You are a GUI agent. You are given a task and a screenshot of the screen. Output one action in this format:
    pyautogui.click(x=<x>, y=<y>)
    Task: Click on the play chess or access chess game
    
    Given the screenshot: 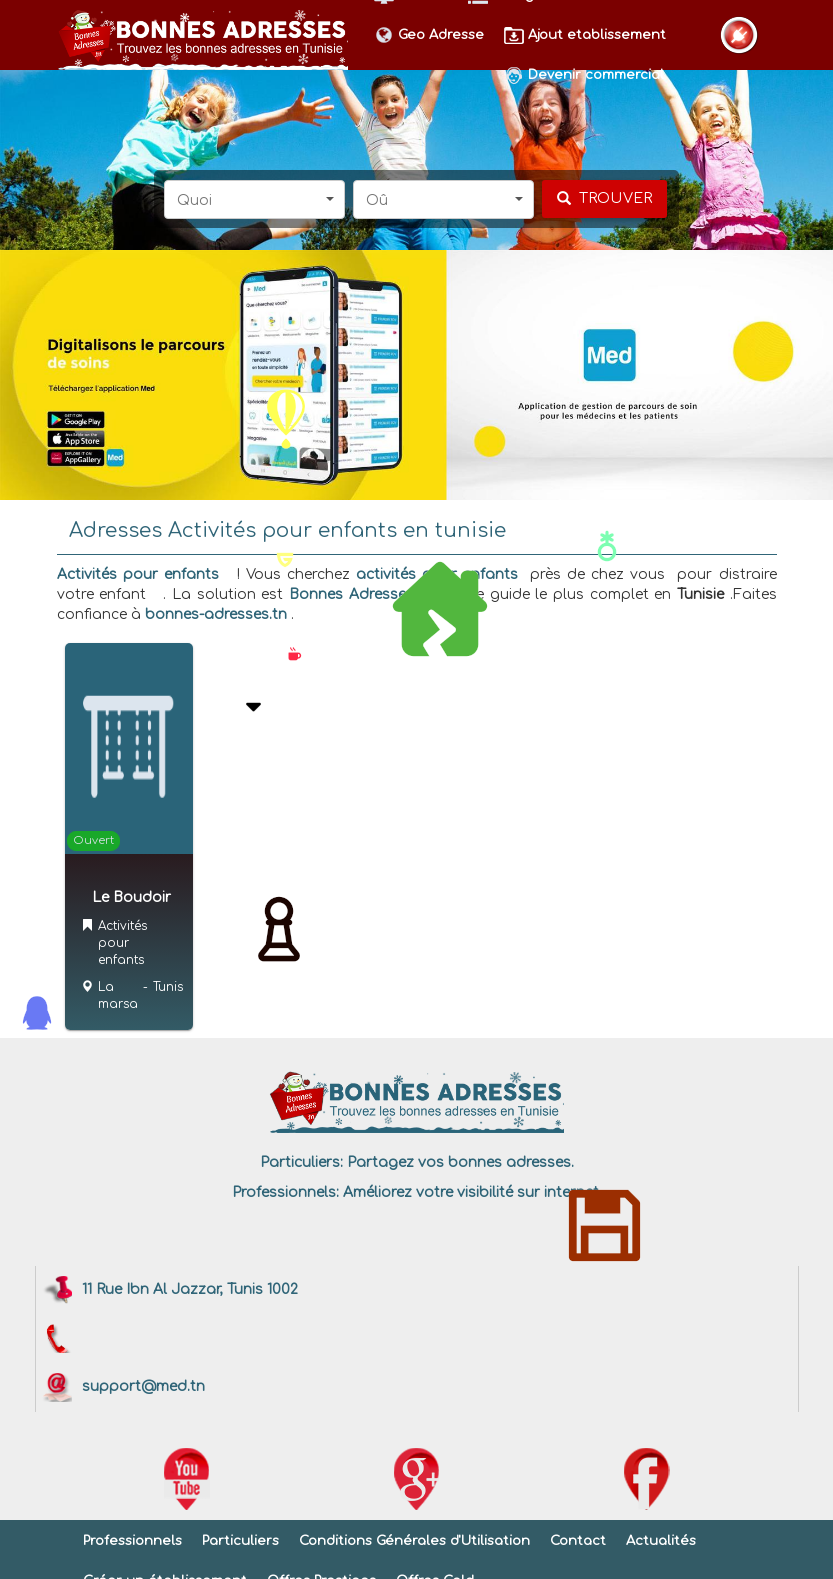 What is the action you would take?
    pyautogui.click(x=279, y=931)
    